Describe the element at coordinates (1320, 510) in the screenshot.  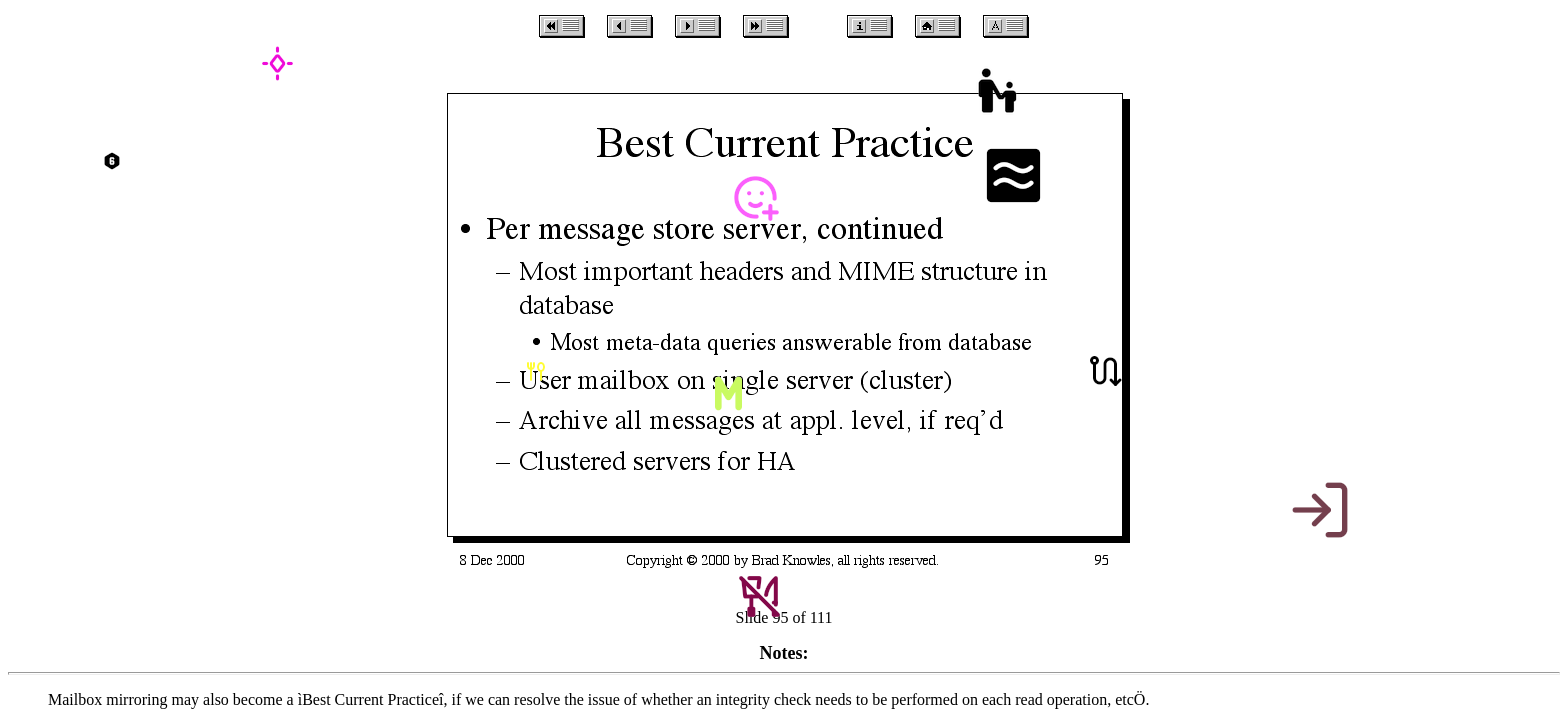
I see `log in to your account` at that location.